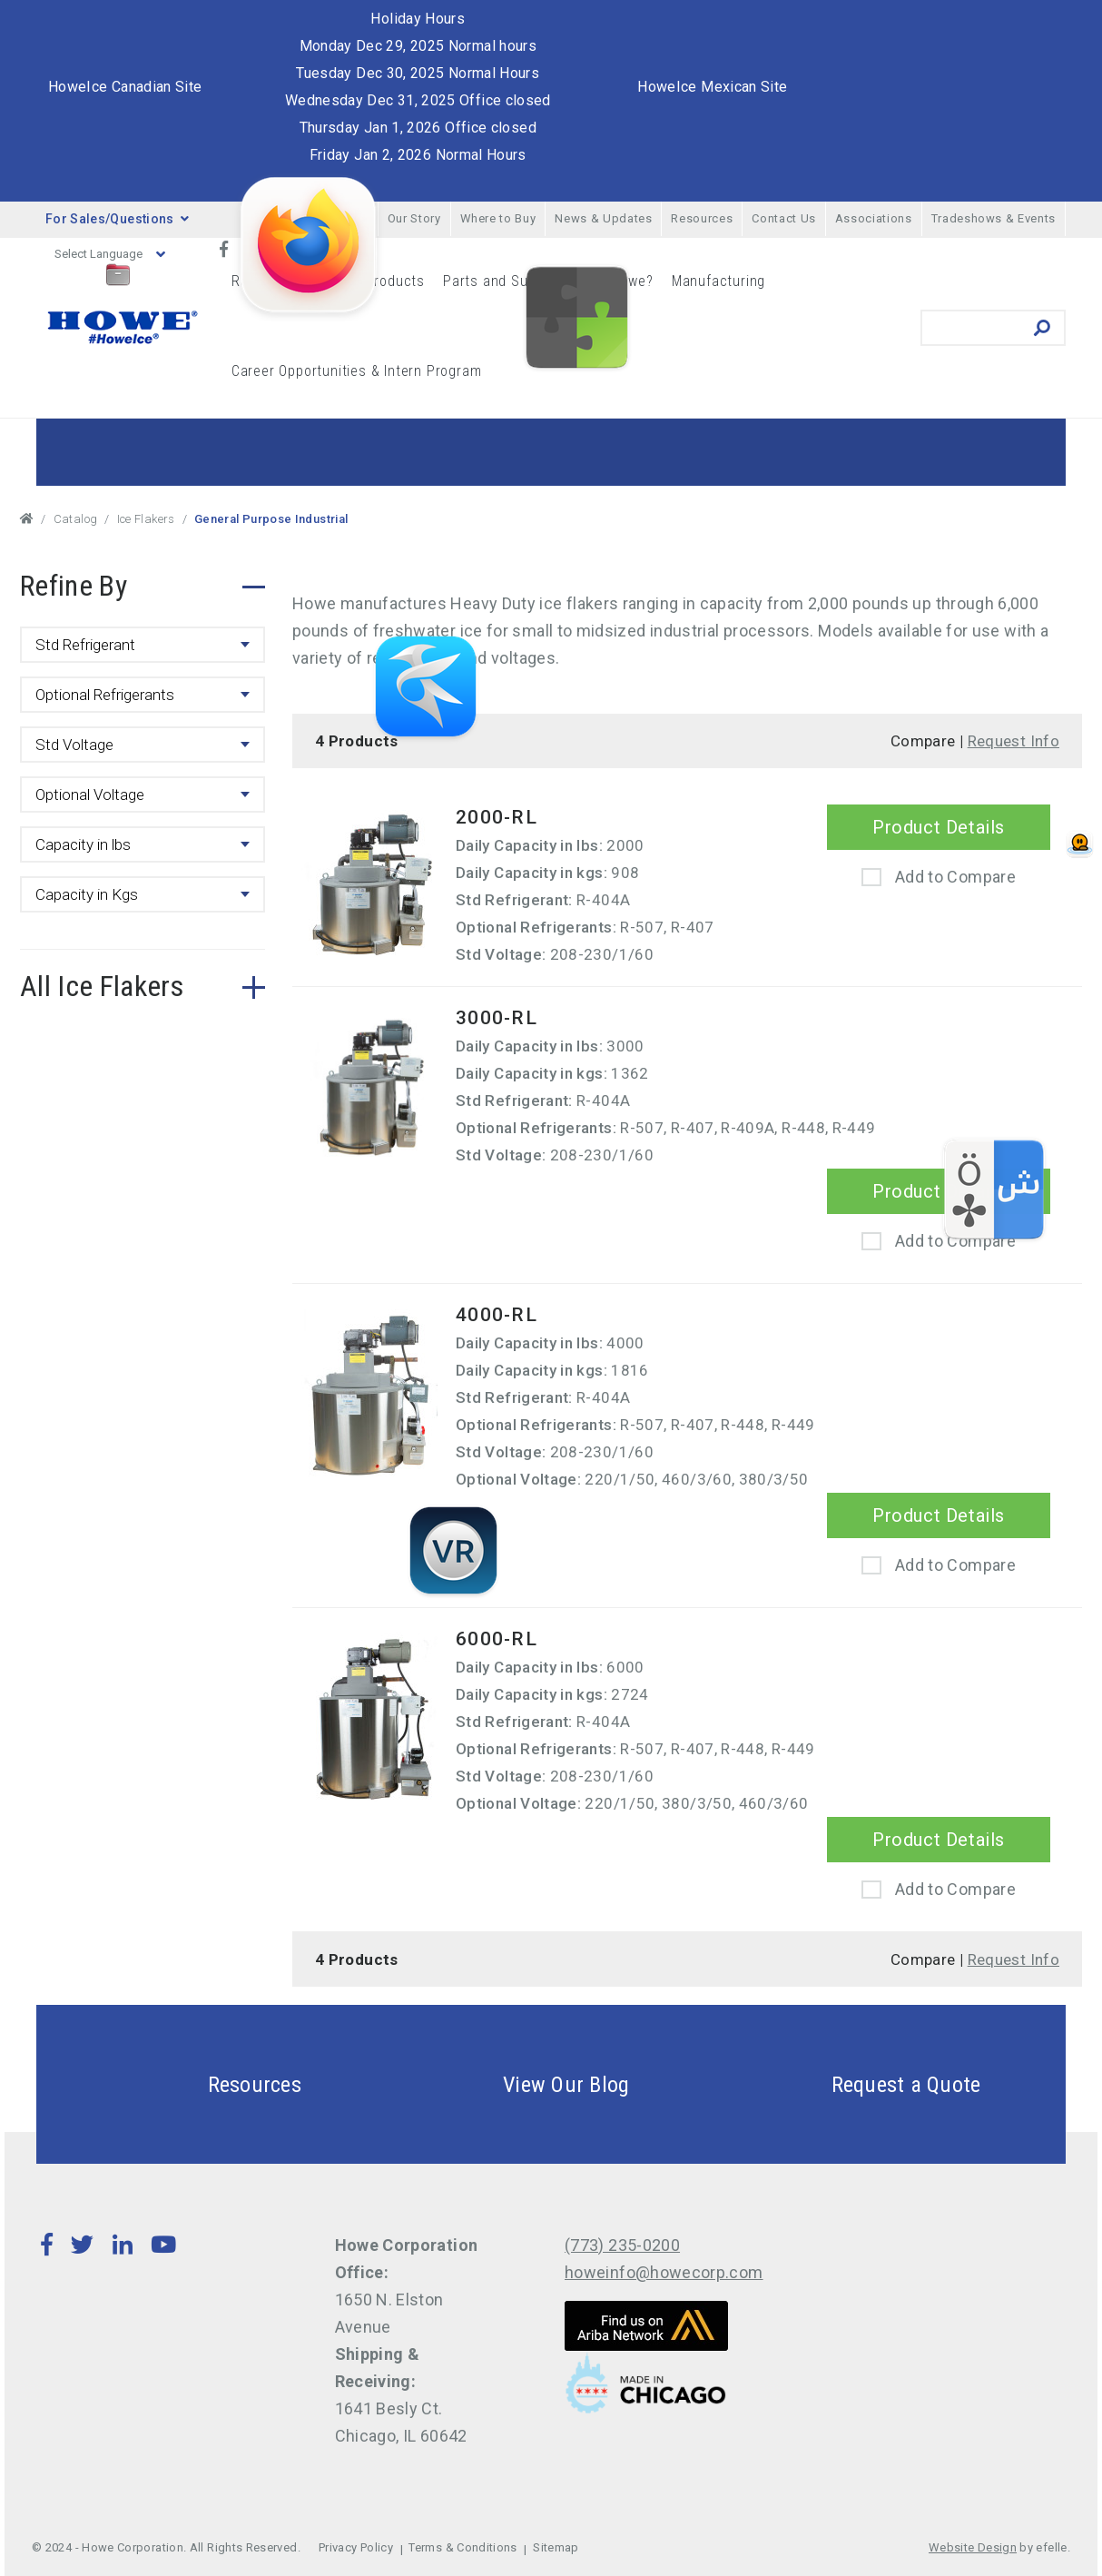 The image size is (1102, 2576). What do you see at coordinates (576, 317) in the screenshot?
I see `open extension manager app` at bounding box center [576, 317].